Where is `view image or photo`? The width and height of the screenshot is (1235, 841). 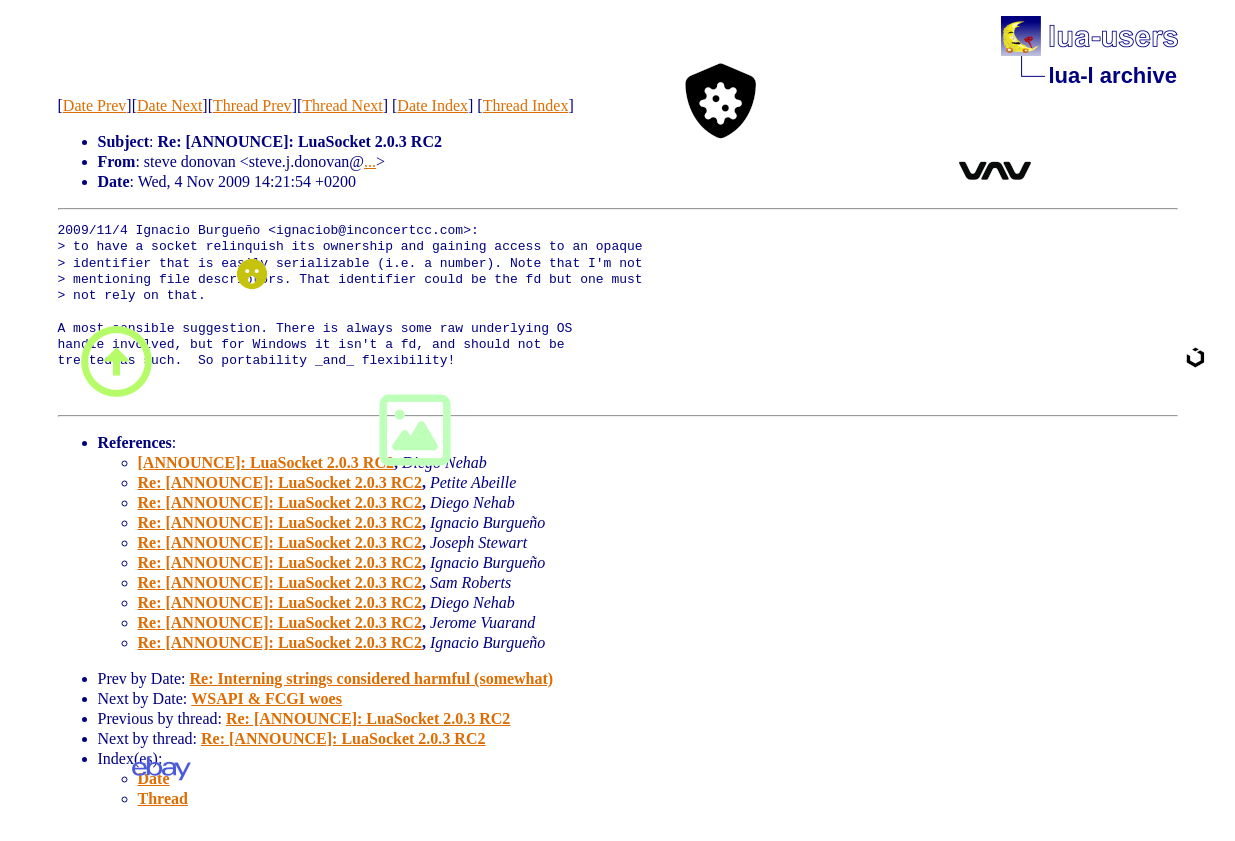 view image or photo is located at coordinates (415, 430).